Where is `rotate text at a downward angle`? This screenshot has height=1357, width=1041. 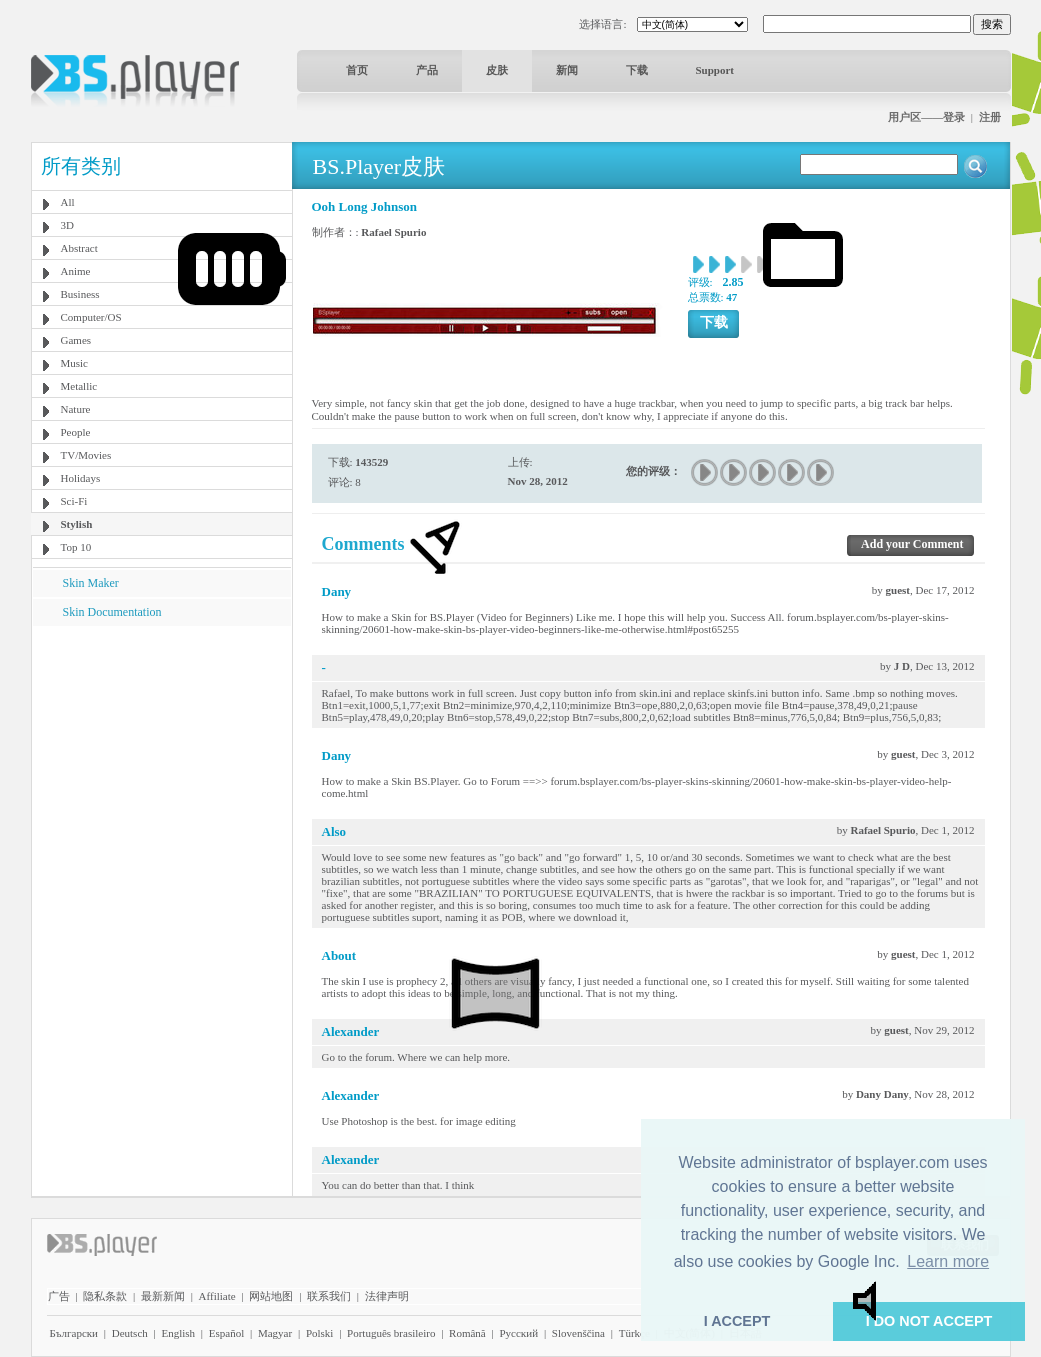
rotate text at a downward angle is located at coordinates (436, 546).